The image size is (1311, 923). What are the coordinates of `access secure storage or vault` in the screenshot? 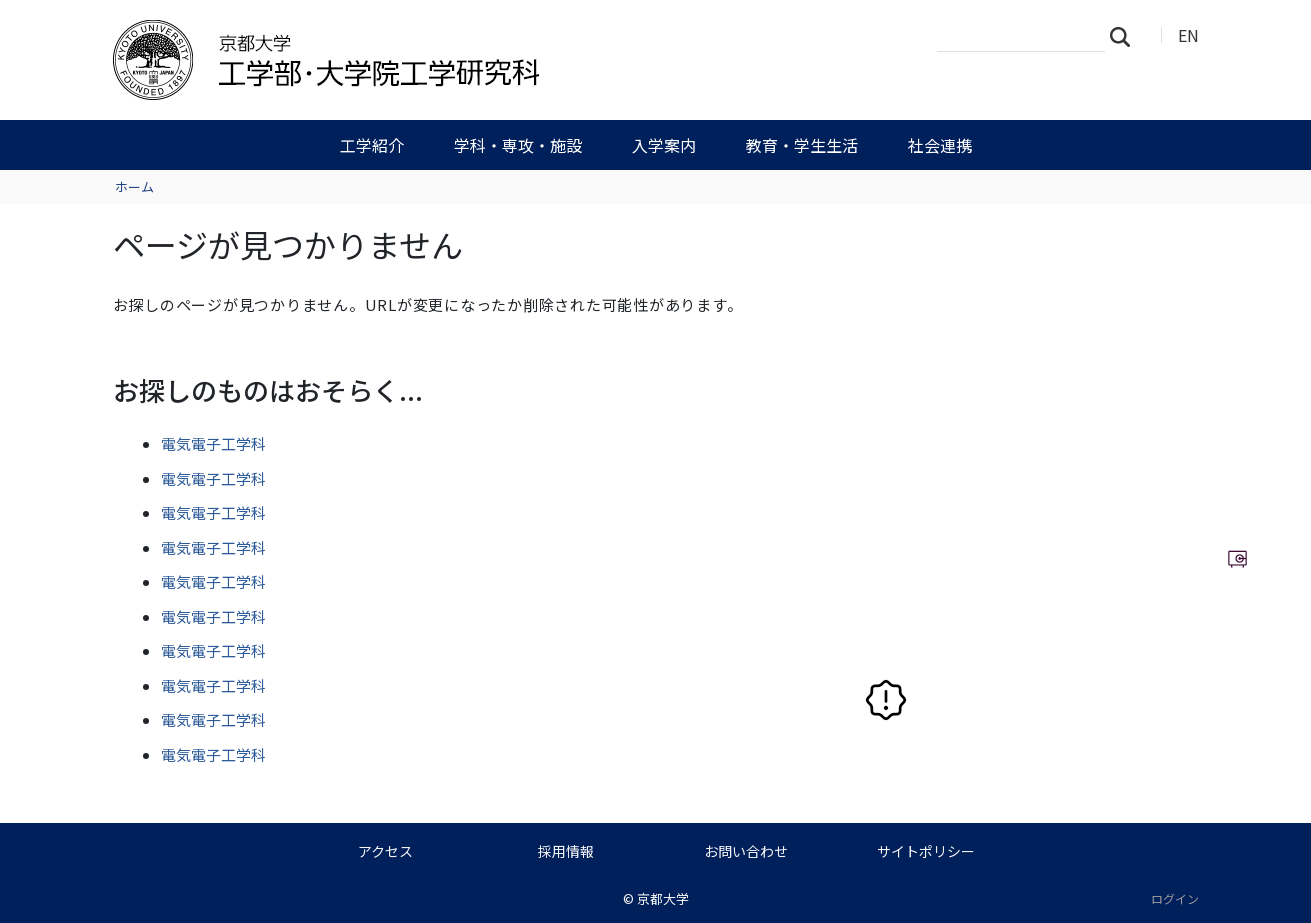 It's located at (1237, 558).